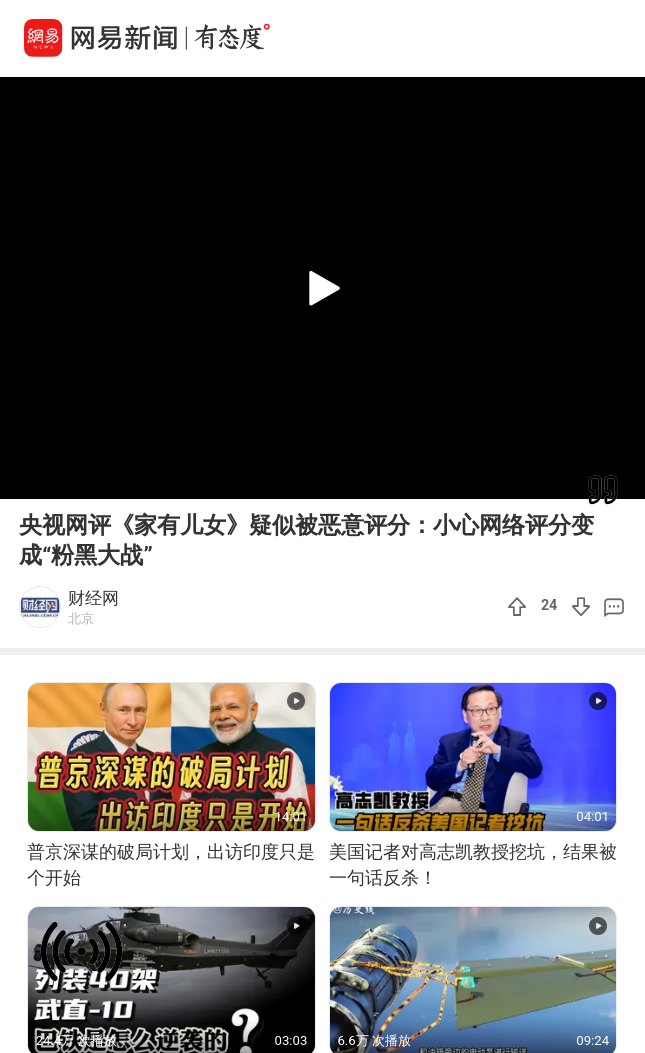 The width and height of the screenshot is (645, 1053). What do you see at coordinates (81, 951) in the screenshot?
I see `indicates wireless signal strength` at bounding box center [81, 951].